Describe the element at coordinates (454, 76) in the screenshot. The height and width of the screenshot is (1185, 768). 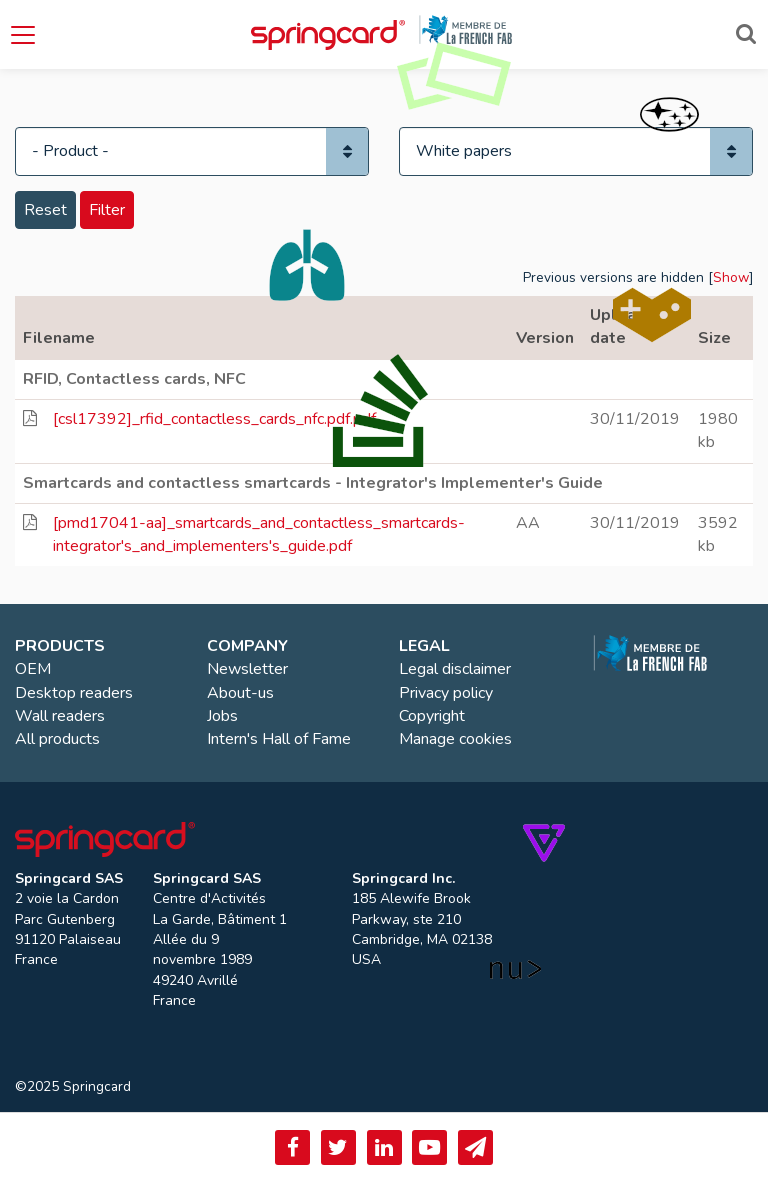
I see `open slickpic photo sharing app` at that location.